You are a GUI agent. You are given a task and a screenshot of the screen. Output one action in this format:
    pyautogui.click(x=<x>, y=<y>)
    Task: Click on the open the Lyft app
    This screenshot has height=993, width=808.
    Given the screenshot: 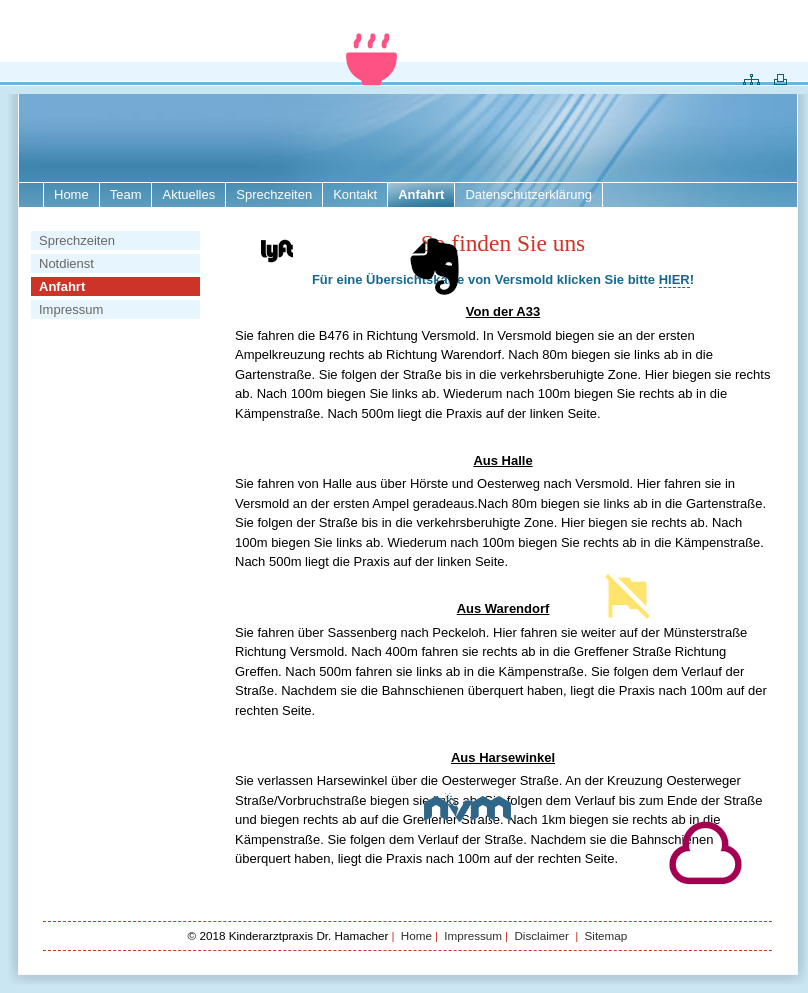 What is the action you would take?
    pyautogui.click(x=277, y=251)
    